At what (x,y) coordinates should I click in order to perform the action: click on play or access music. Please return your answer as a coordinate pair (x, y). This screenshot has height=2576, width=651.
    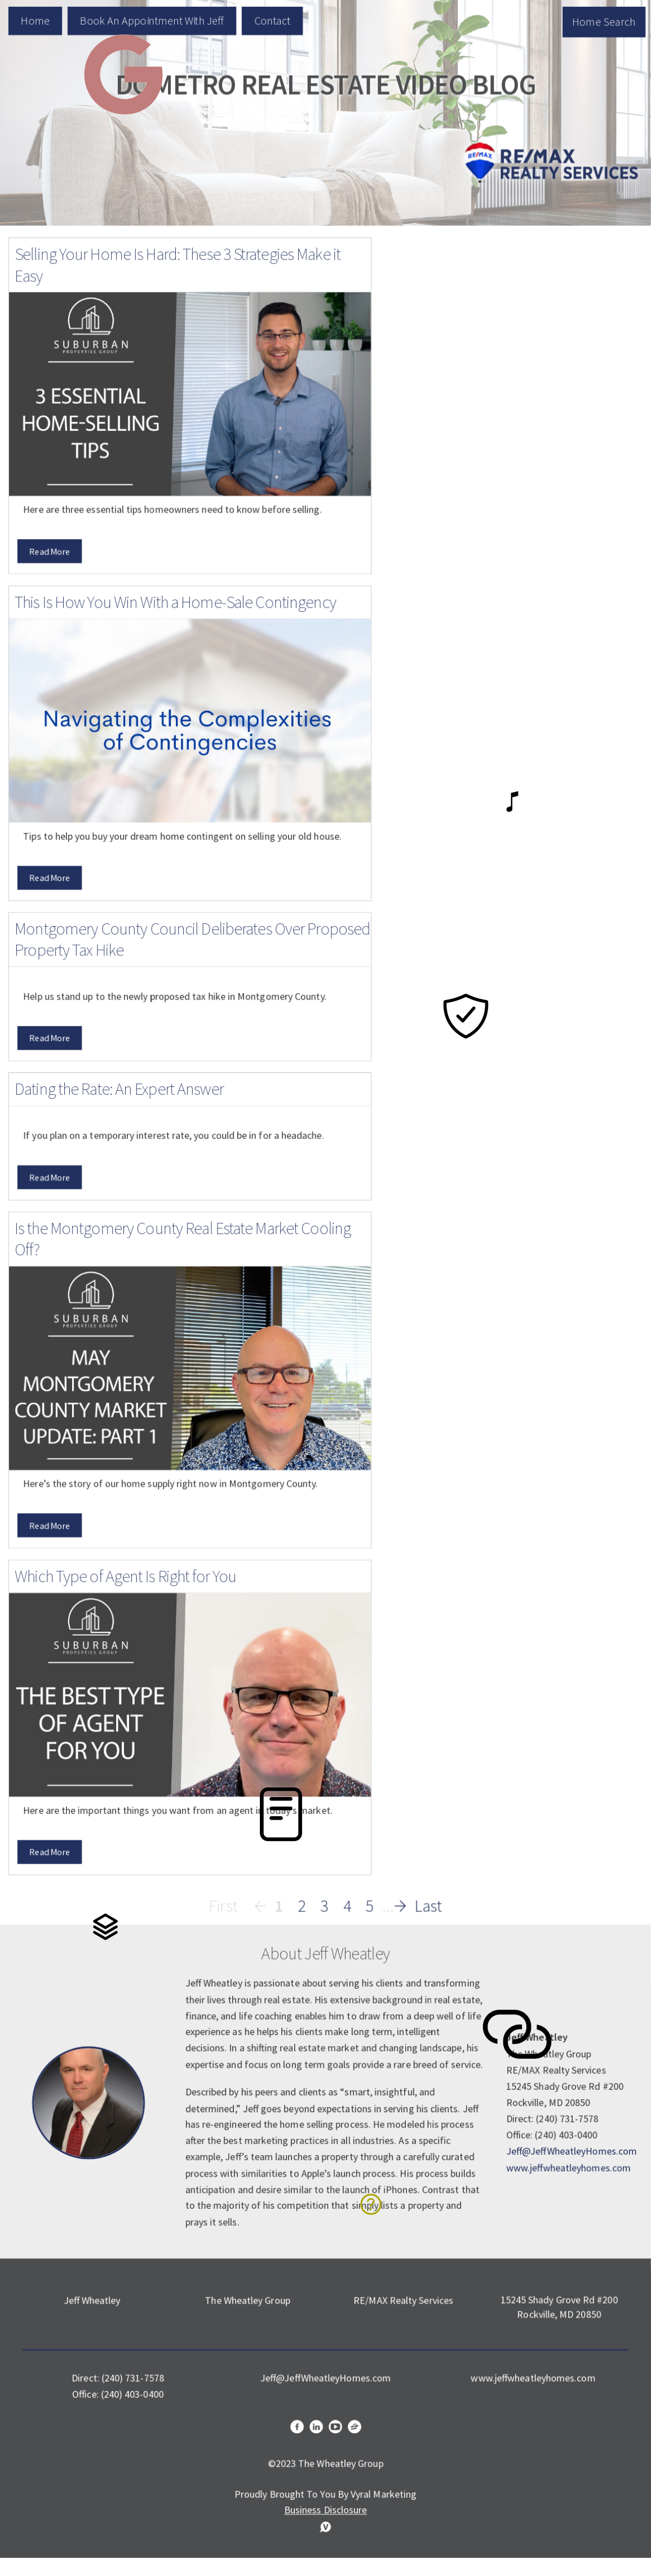
    Looking at the image, I should click on (512, 802).